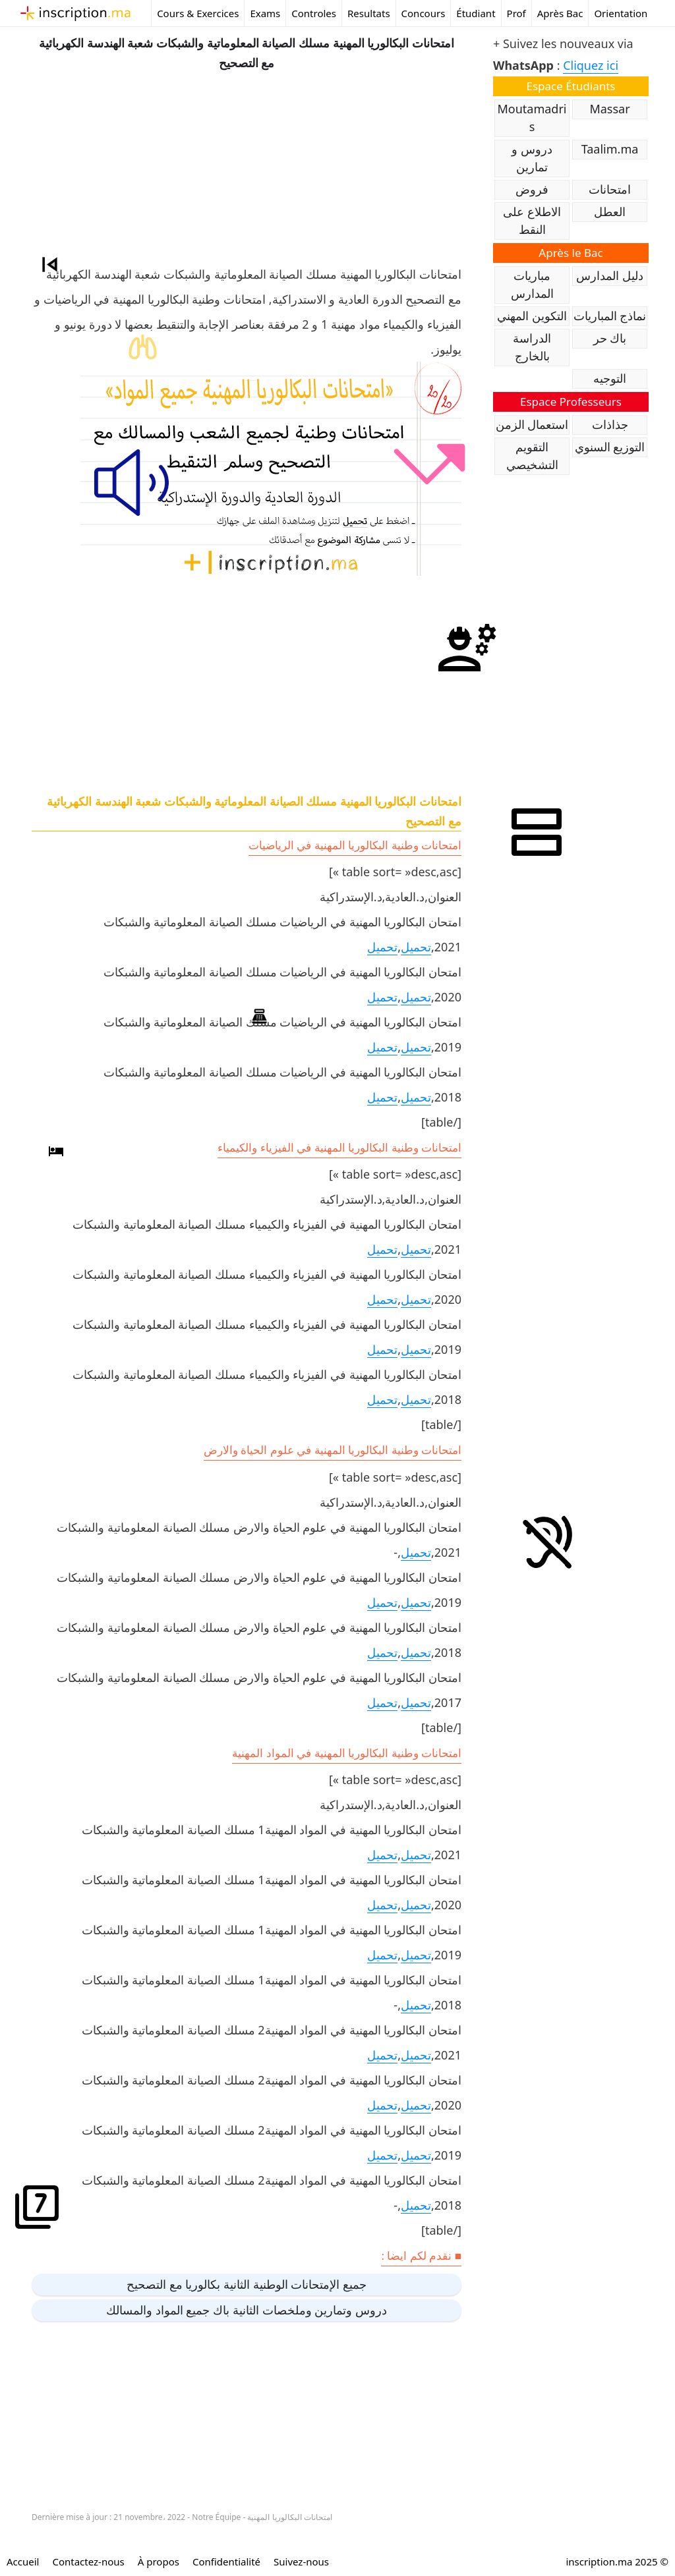 This screenshot has width=675, height=2576. Describe the element at coordinates (429, 461) in the screenshot. I see `reply to a message or email` at that location.